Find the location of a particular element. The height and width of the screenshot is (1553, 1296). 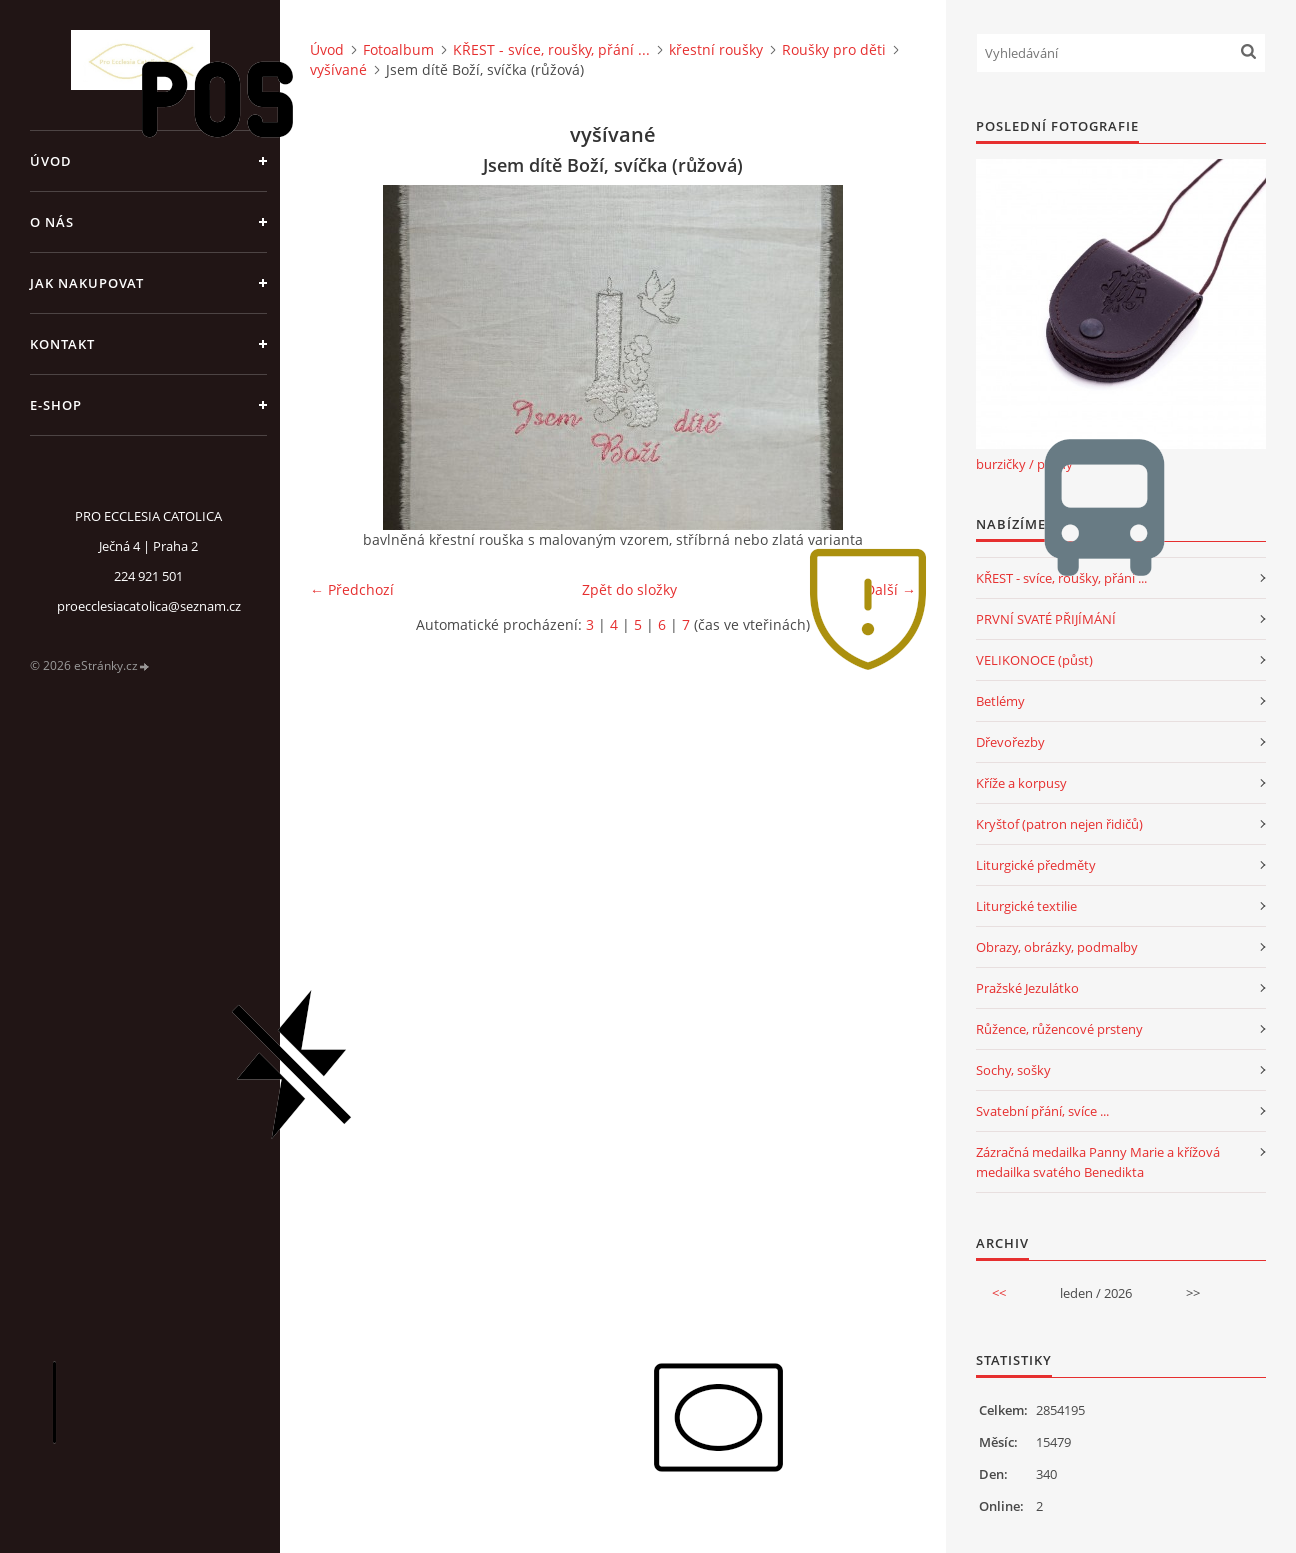

disable camera flash is located at coordinates (291, 1064).